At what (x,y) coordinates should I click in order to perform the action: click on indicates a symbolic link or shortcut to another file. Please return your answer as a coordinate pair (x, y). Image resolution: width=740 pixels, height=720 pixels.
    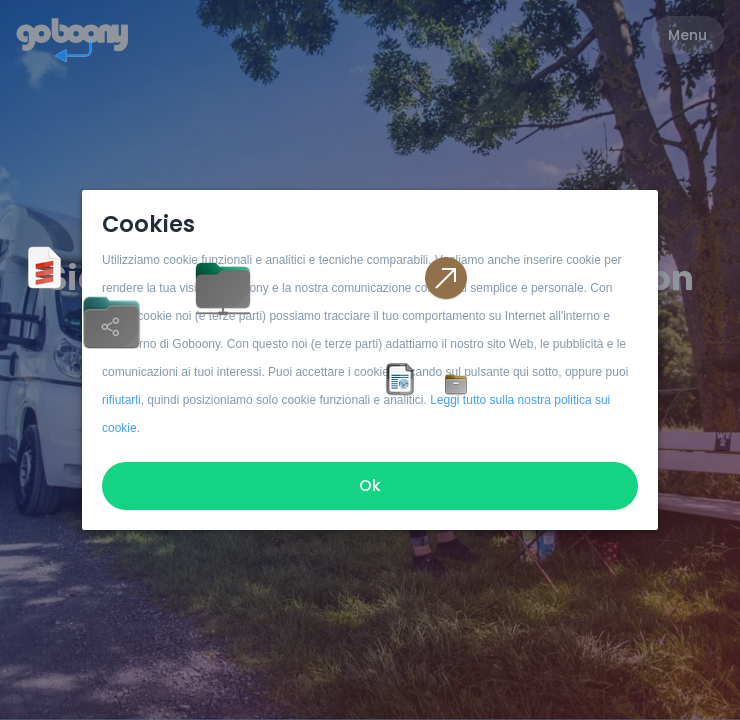
    Looking at the image, I should click on (446, 278).